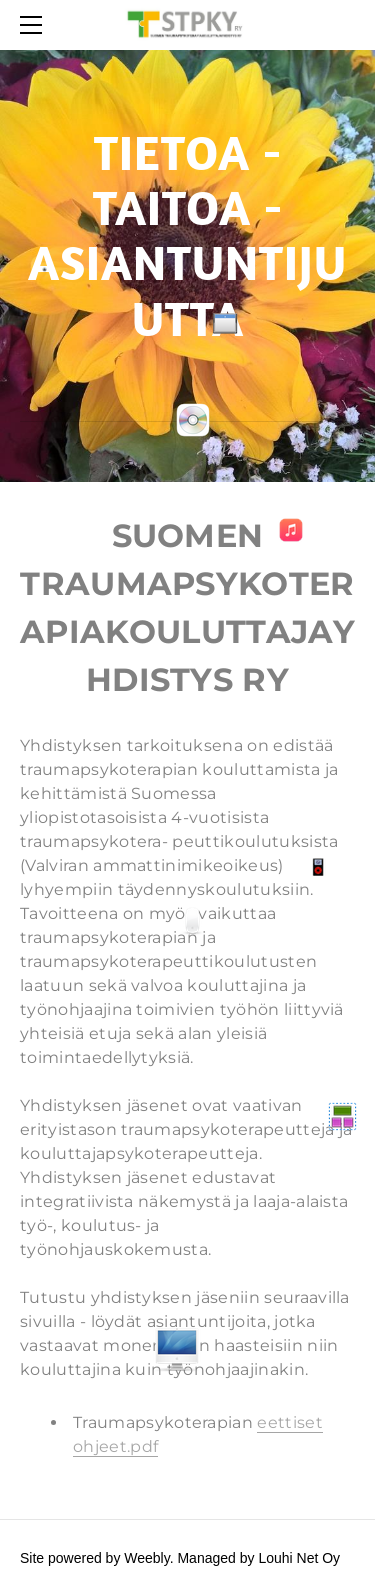  What do you see at coordinates (342, 1116) in the screenshot?
I see `select all items in the current view` at bounding box center [342, 1116].